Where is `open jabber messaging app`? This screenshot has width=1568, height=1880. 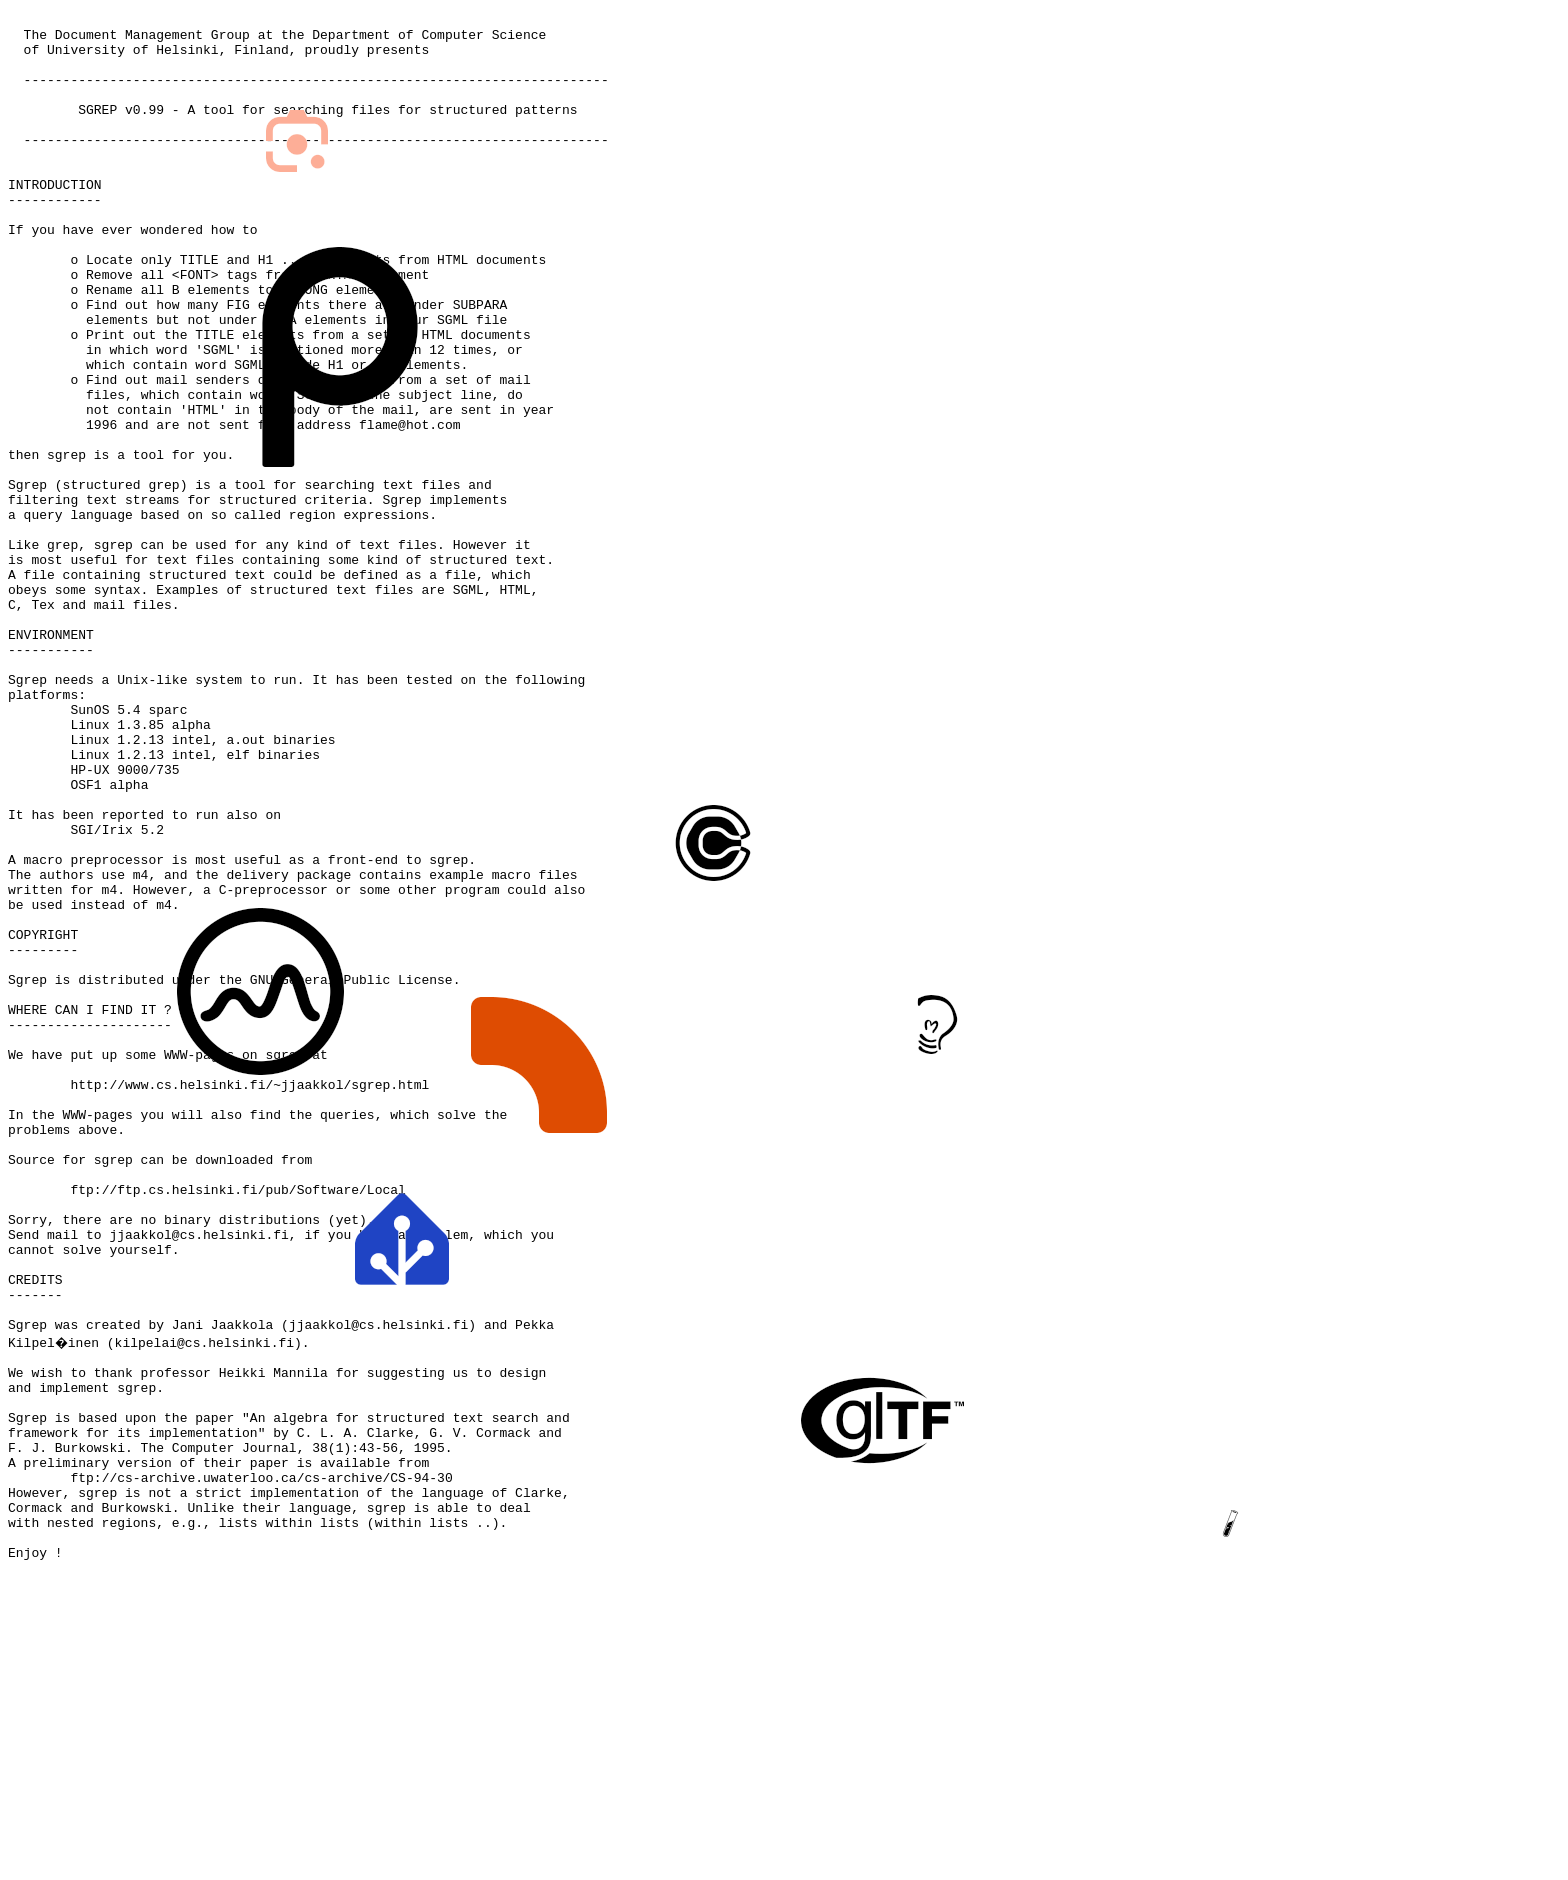
open jabber messaging app is located at coordinates (937, 1024).